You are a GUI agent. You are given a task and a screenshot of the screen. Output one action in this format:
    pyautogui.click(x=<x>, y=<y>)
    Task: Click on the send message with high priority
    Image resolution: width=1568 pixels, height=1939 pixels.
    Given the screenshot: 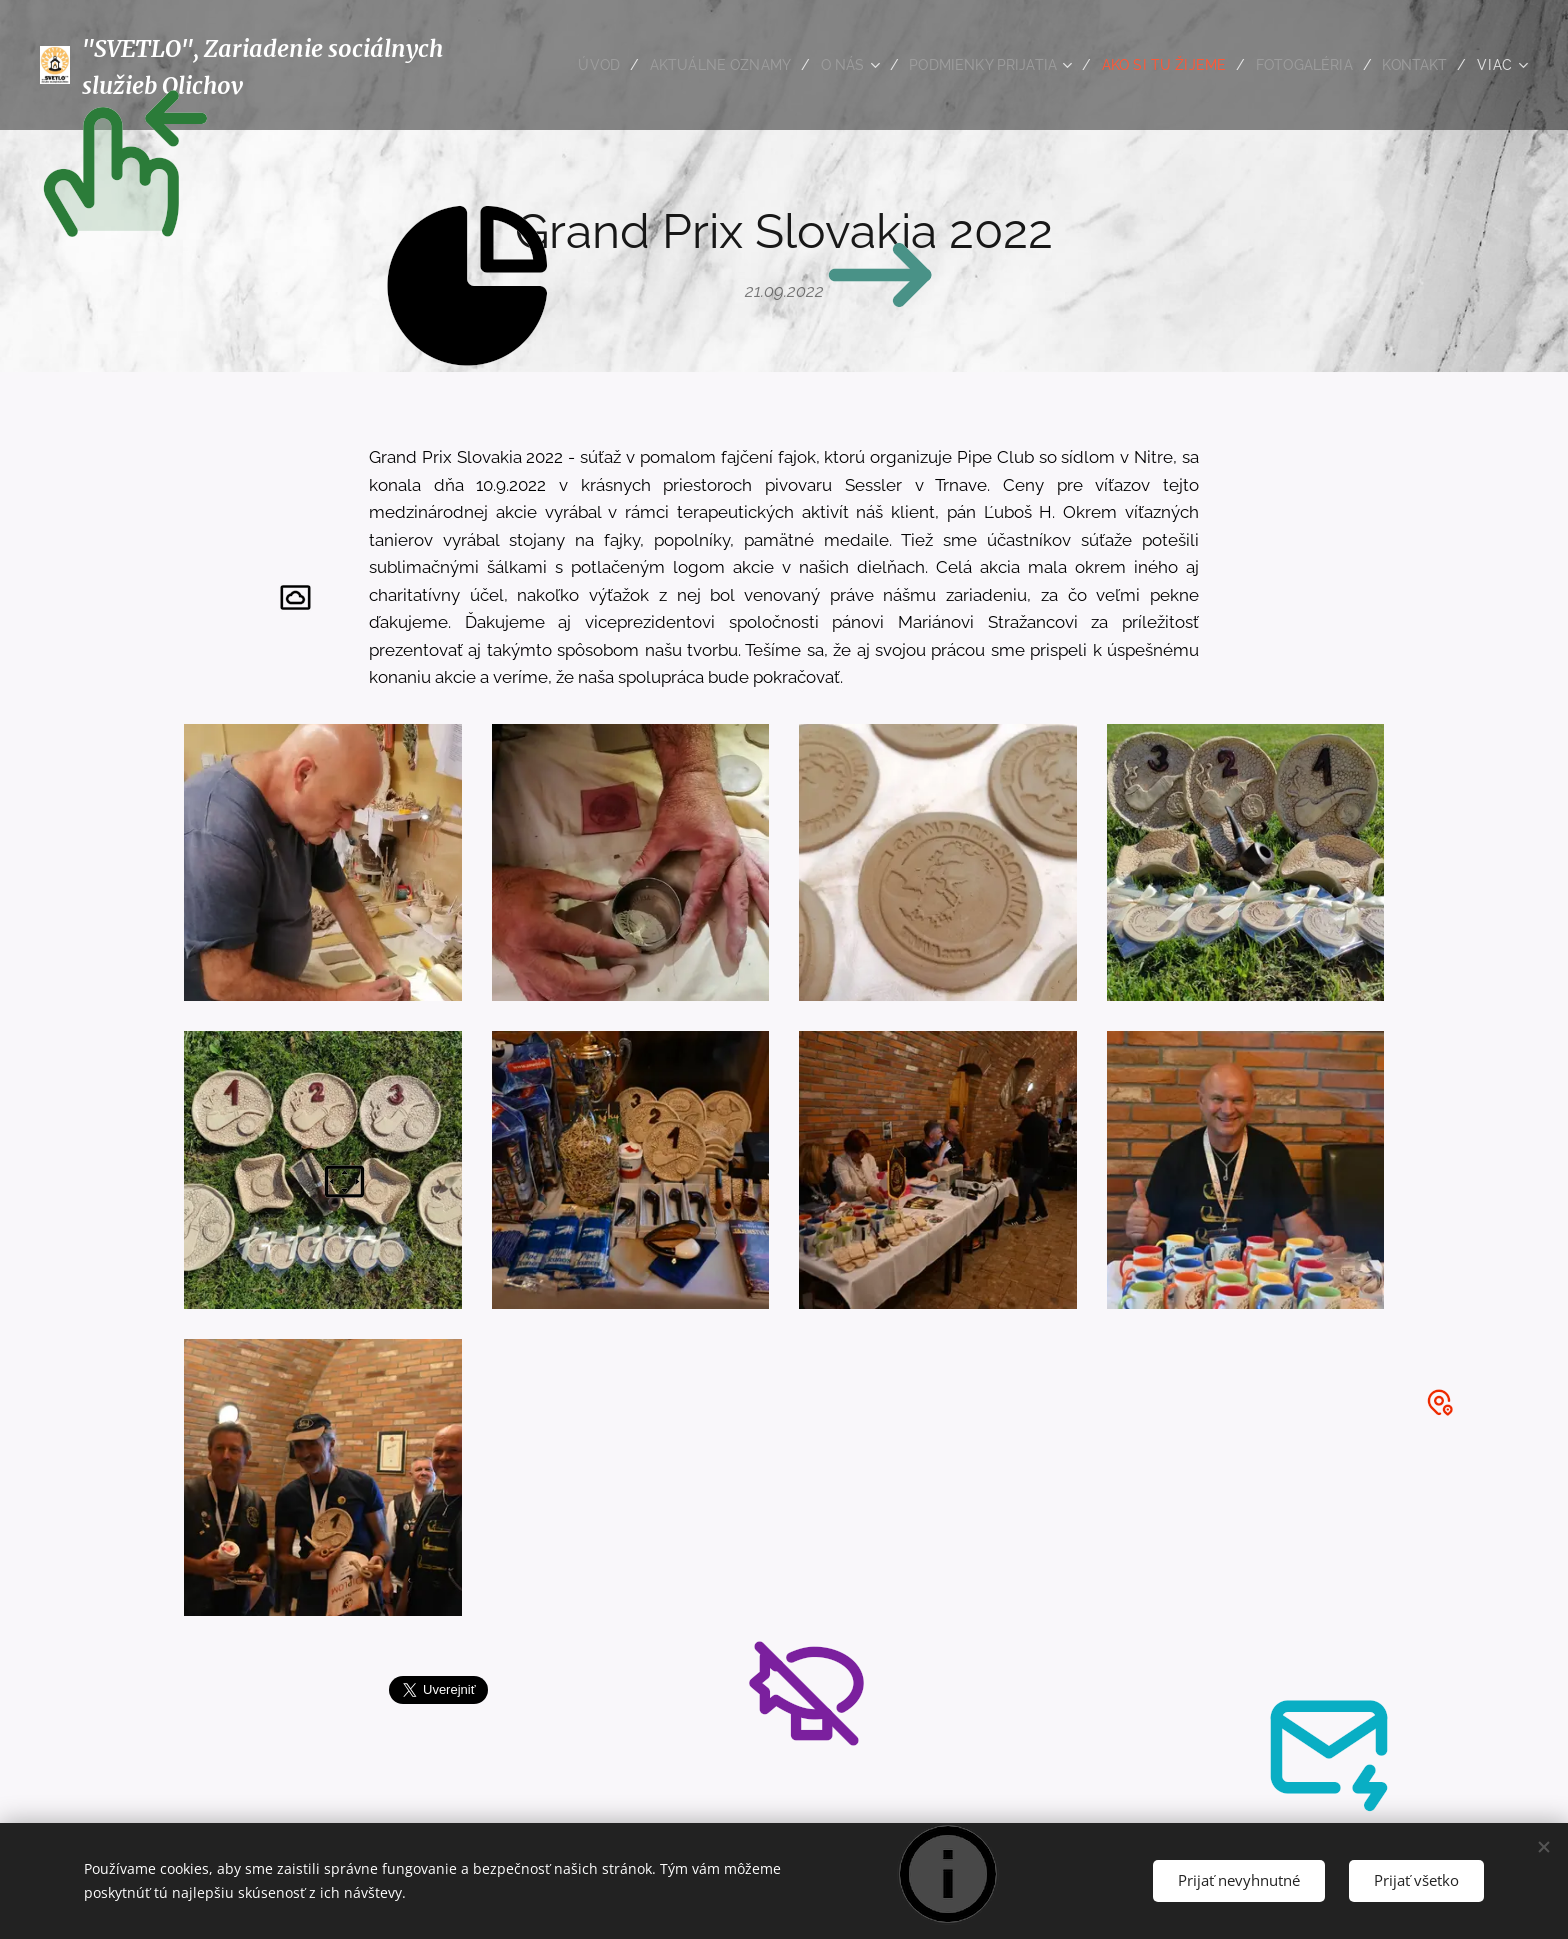 What is the action you would take?
    pyautogui.click(x=1329, y=1747)
    